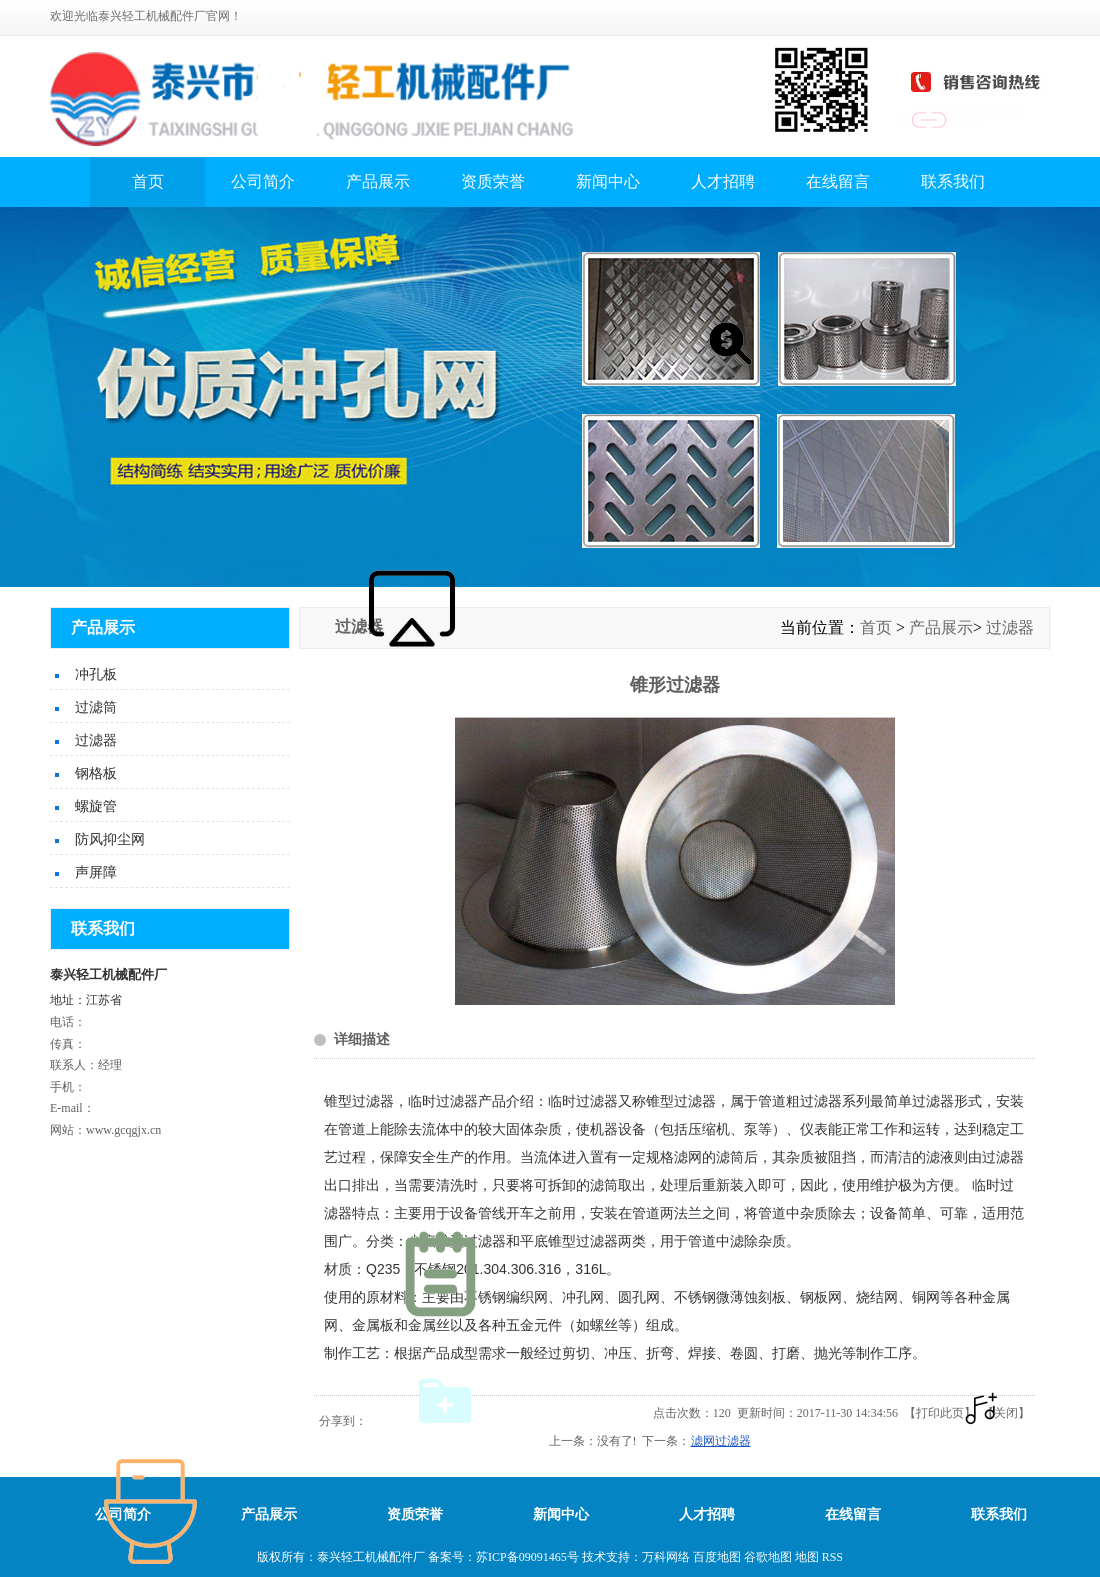  I want to click on locate nearby restrooms, so click(150, 1509).